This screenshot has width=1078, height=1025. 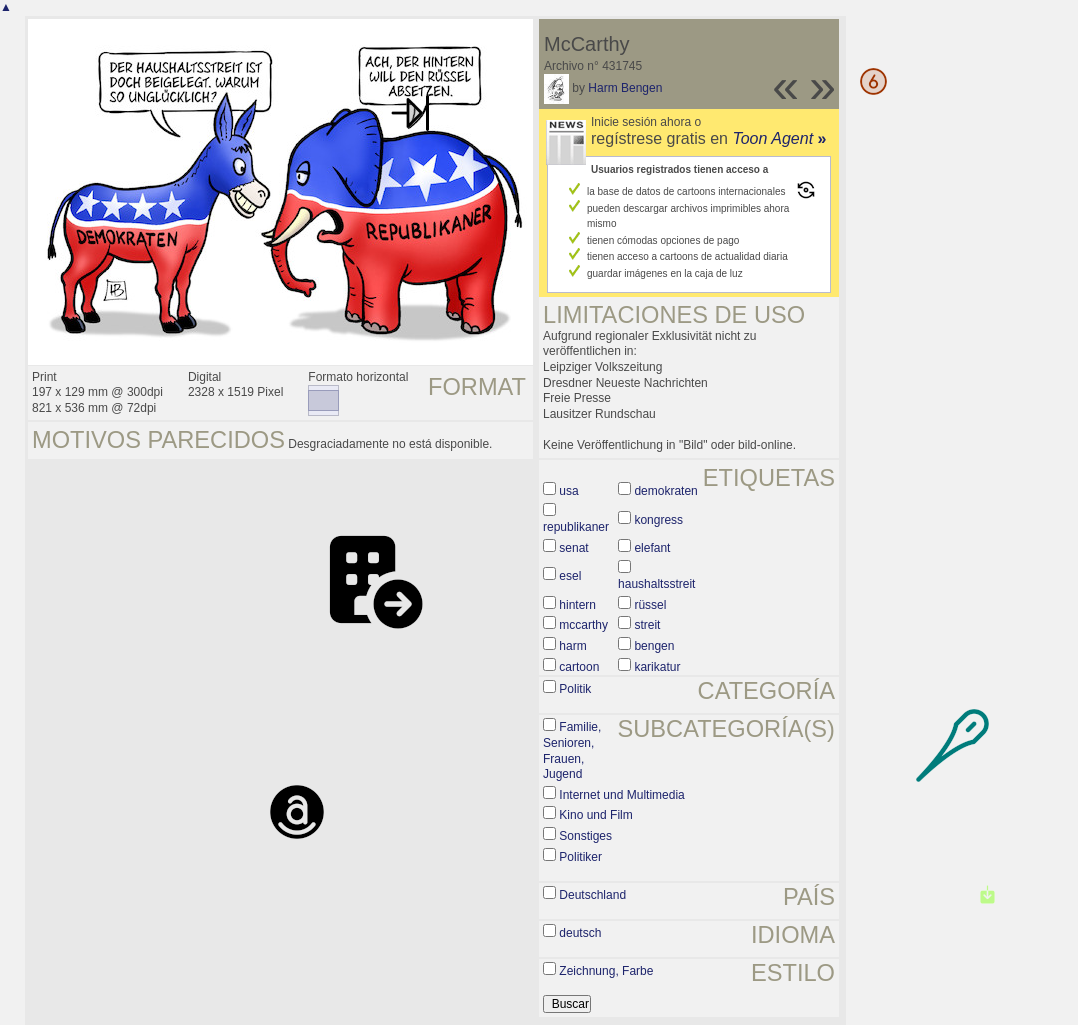 I want to click on switch between front and rear camera, so click(x=806, y=190).